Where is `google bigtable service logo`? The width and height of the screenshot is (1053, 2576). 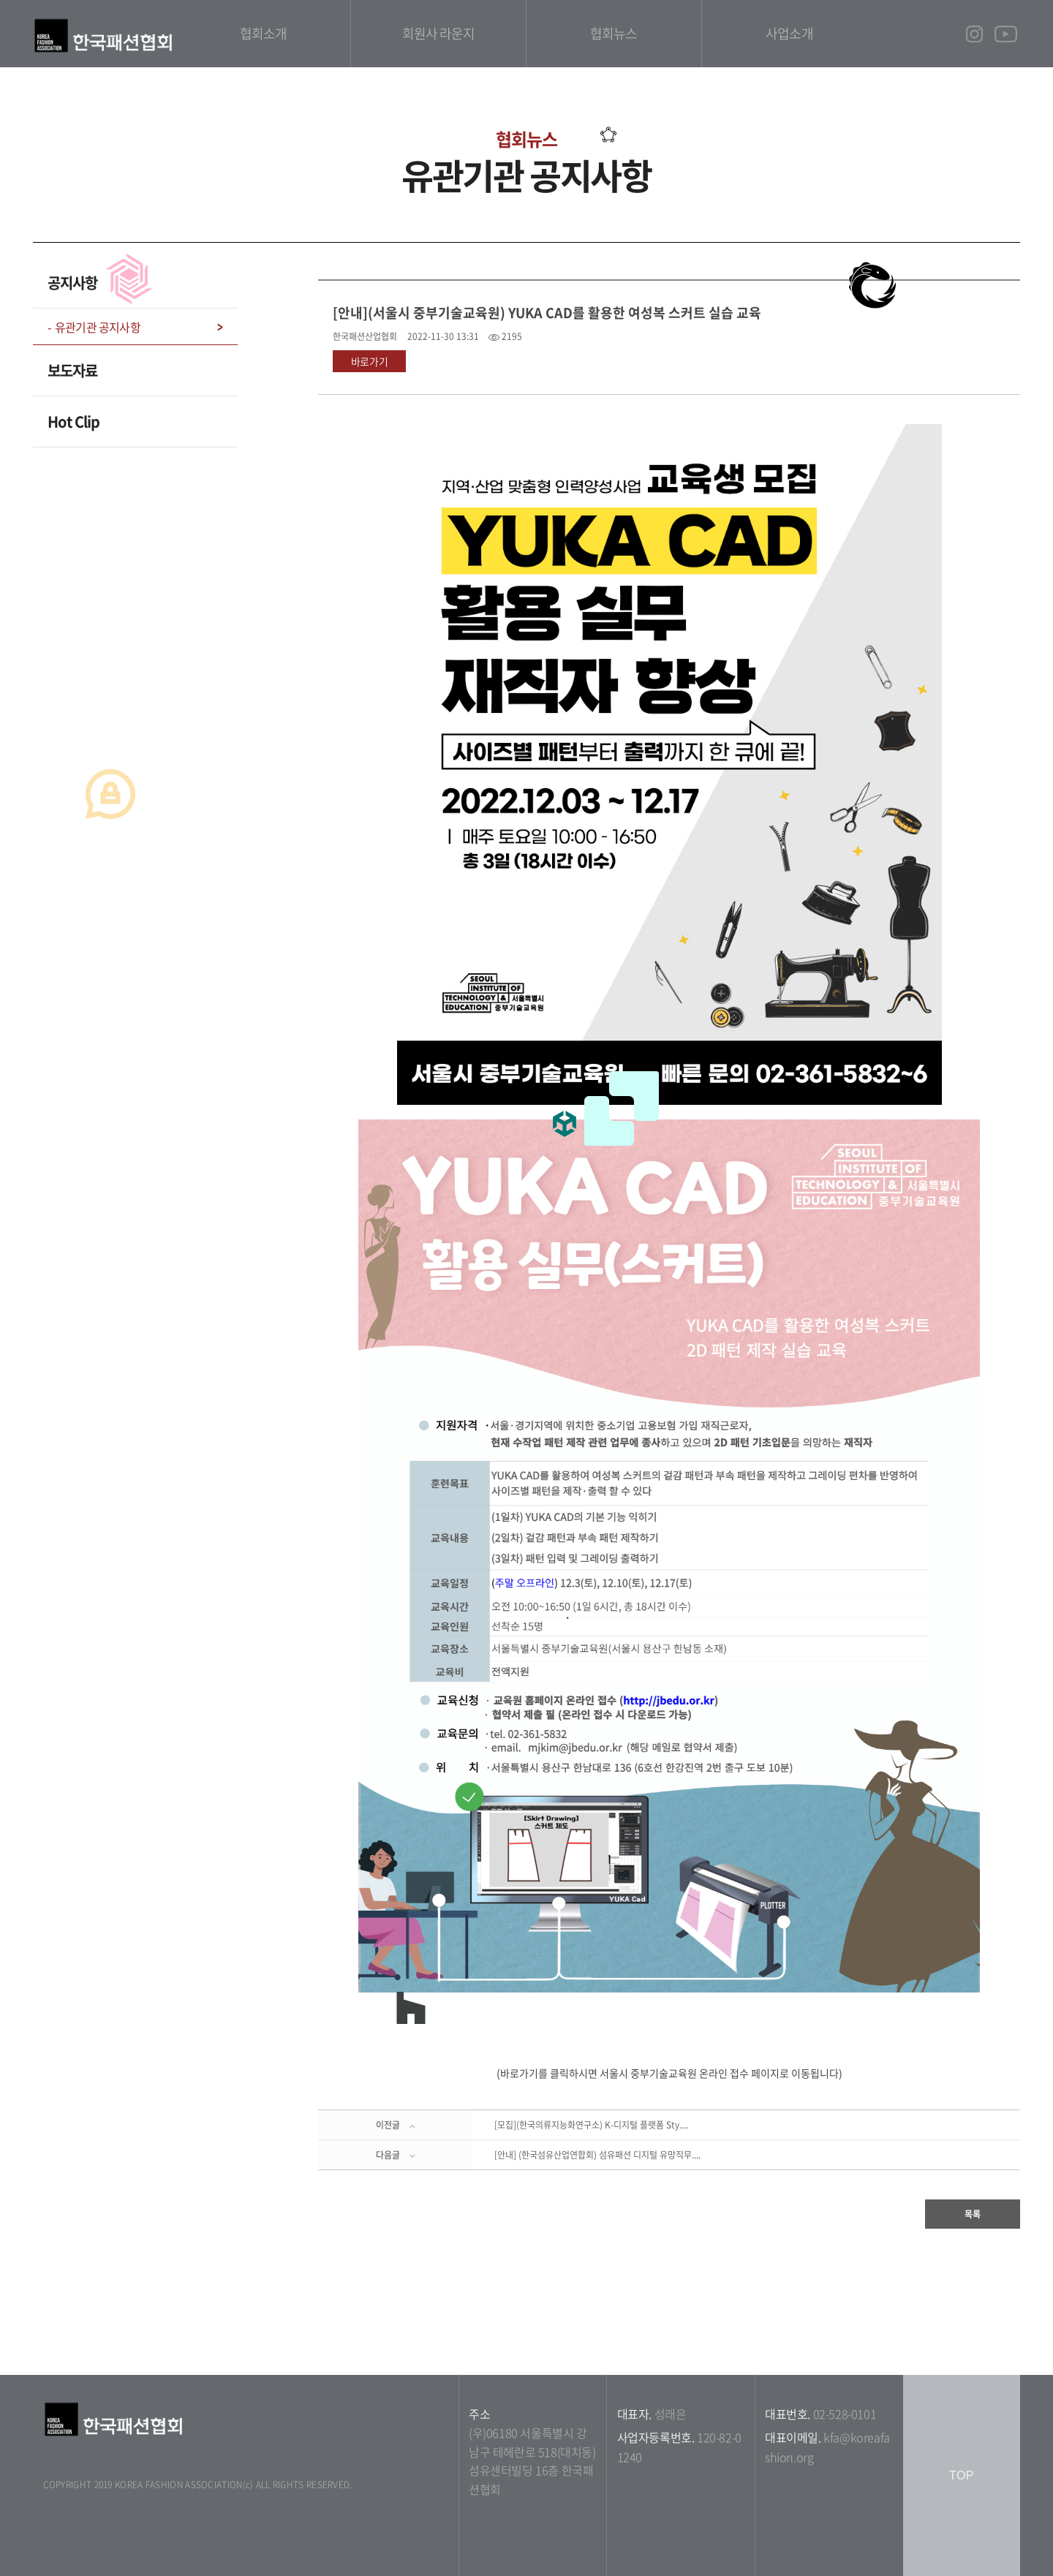
google bigtable service logo is located at coordinates (129, 279).